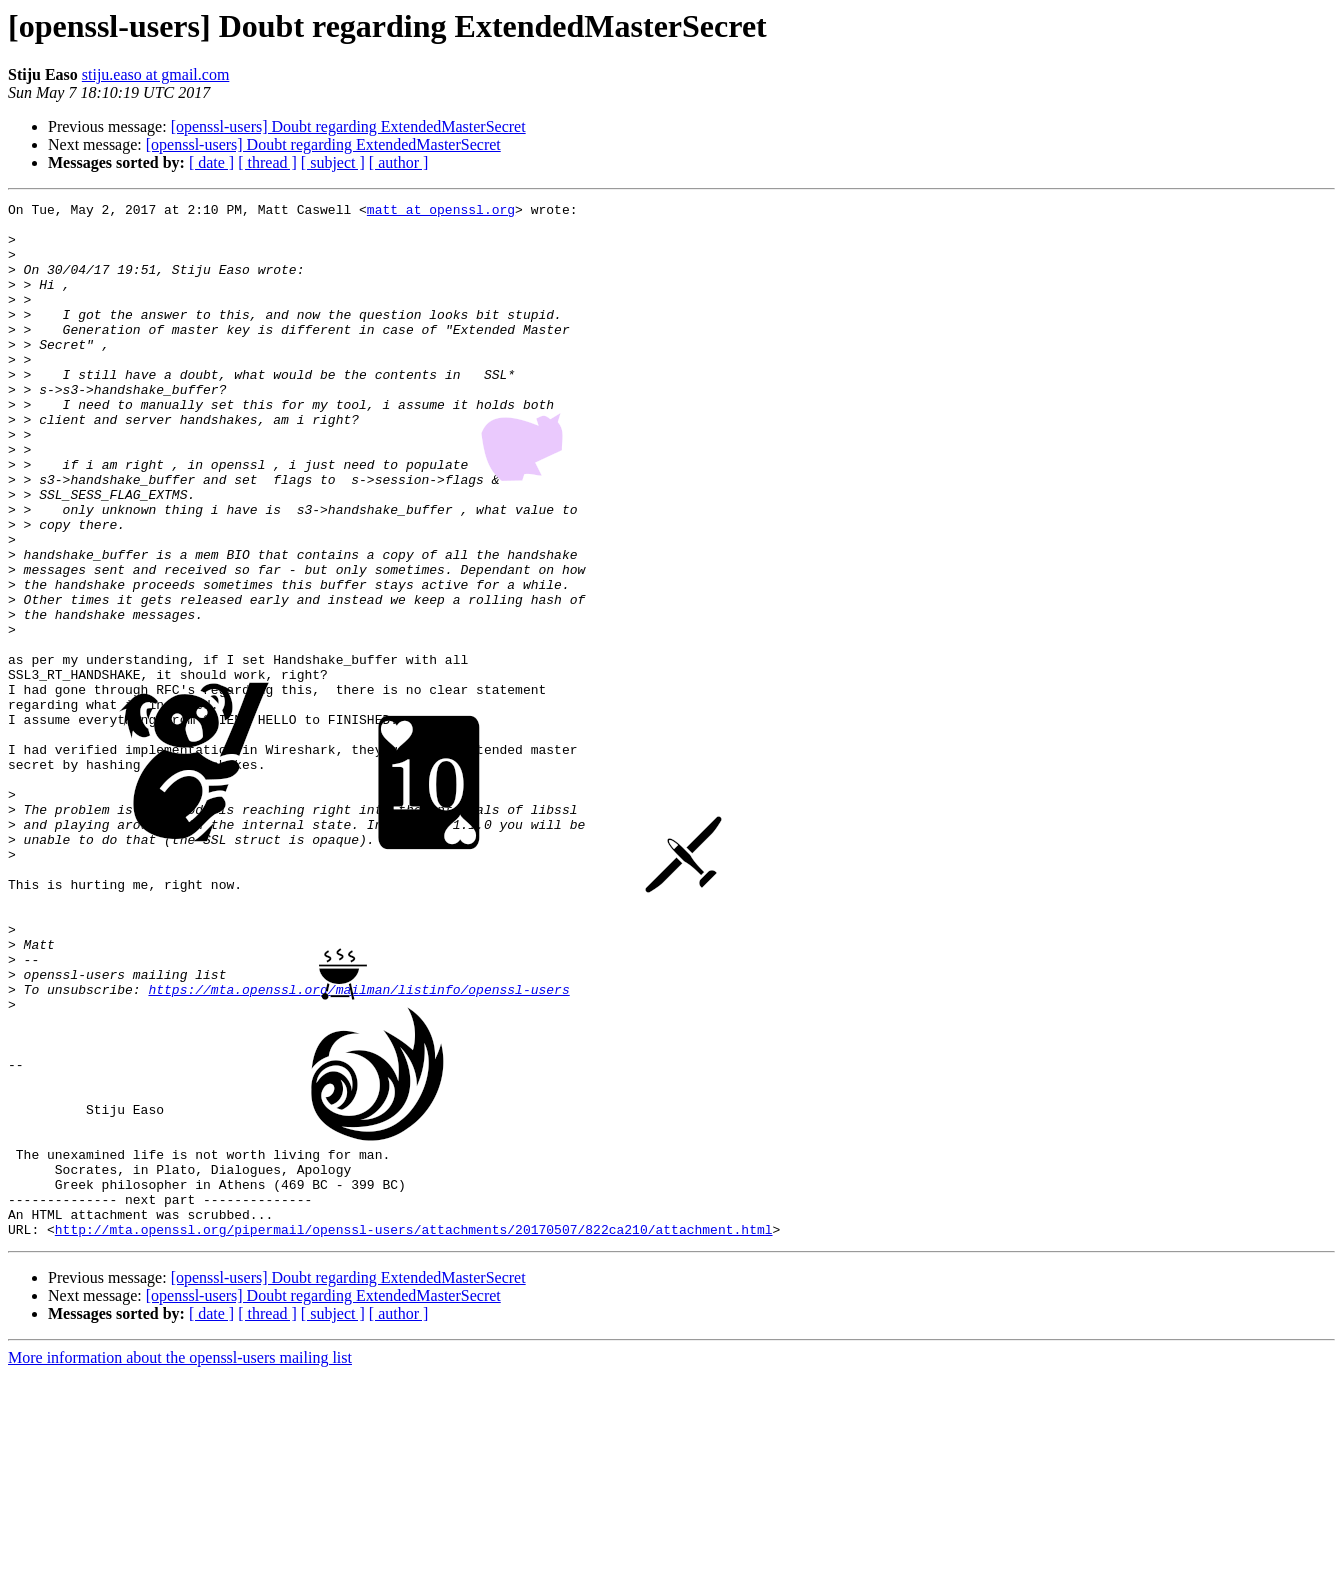 The image size is (1343, 1582). I want to click on koala character or mascot icon, so click(194, 762).